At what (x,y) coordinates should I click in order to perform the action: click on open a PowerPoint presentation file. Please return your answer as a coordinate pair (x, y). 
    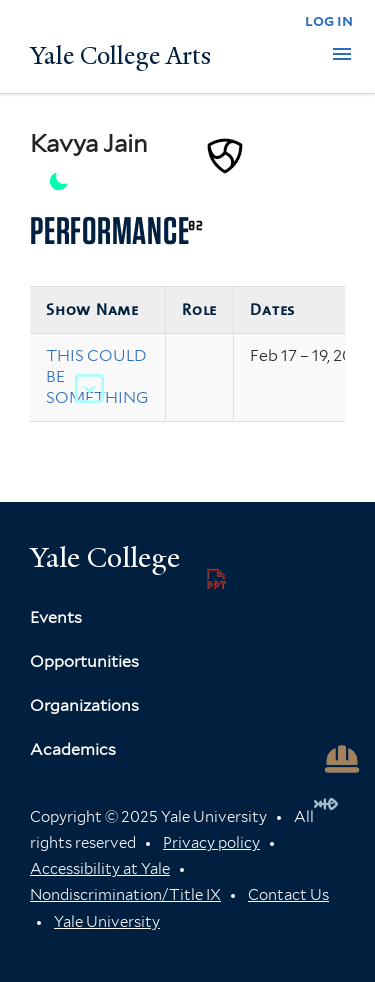
    Looking at the image, I should click on (216, 580).